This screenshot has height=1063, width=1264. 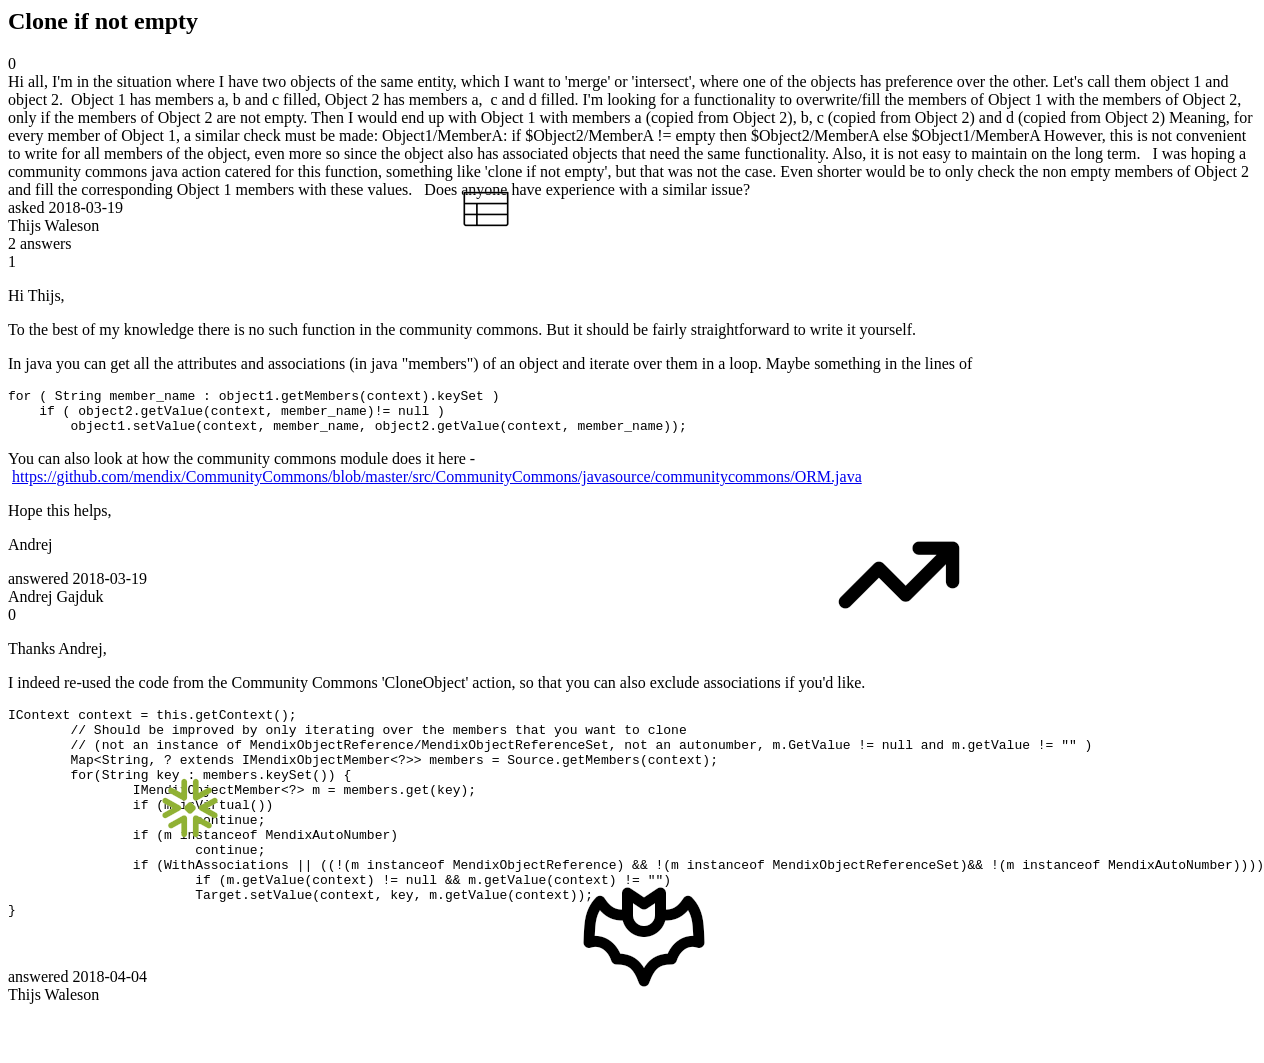 I want to click on connect to Snowflake data platform, so click(x=190, y=808).